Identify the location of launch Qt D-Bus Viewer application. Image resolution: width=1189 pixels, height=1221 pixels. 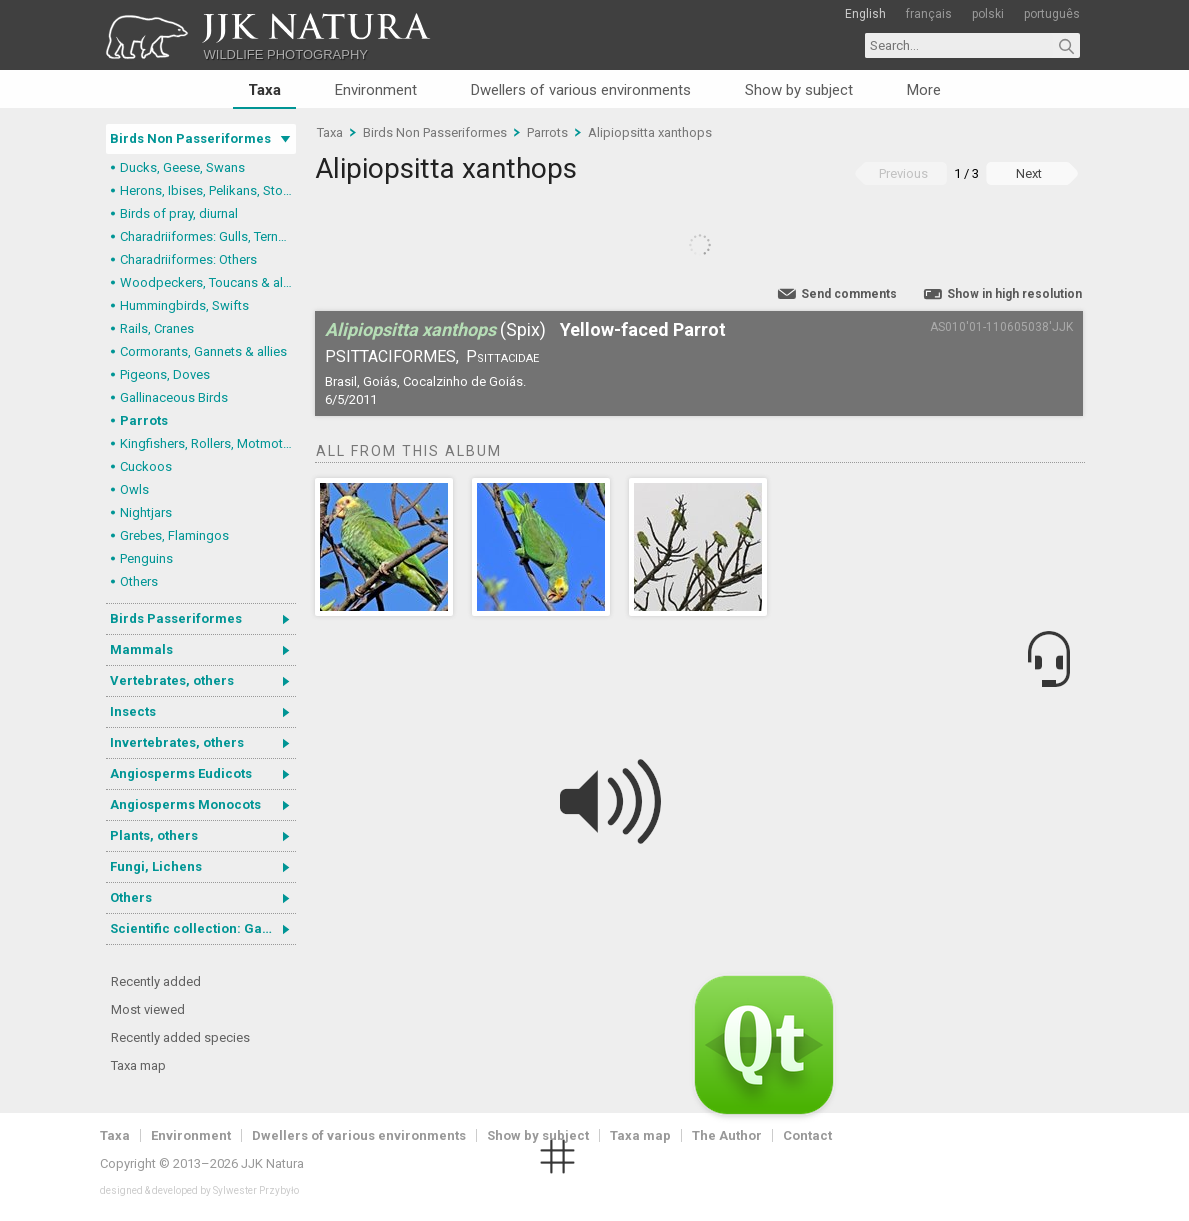
(764, 1045).